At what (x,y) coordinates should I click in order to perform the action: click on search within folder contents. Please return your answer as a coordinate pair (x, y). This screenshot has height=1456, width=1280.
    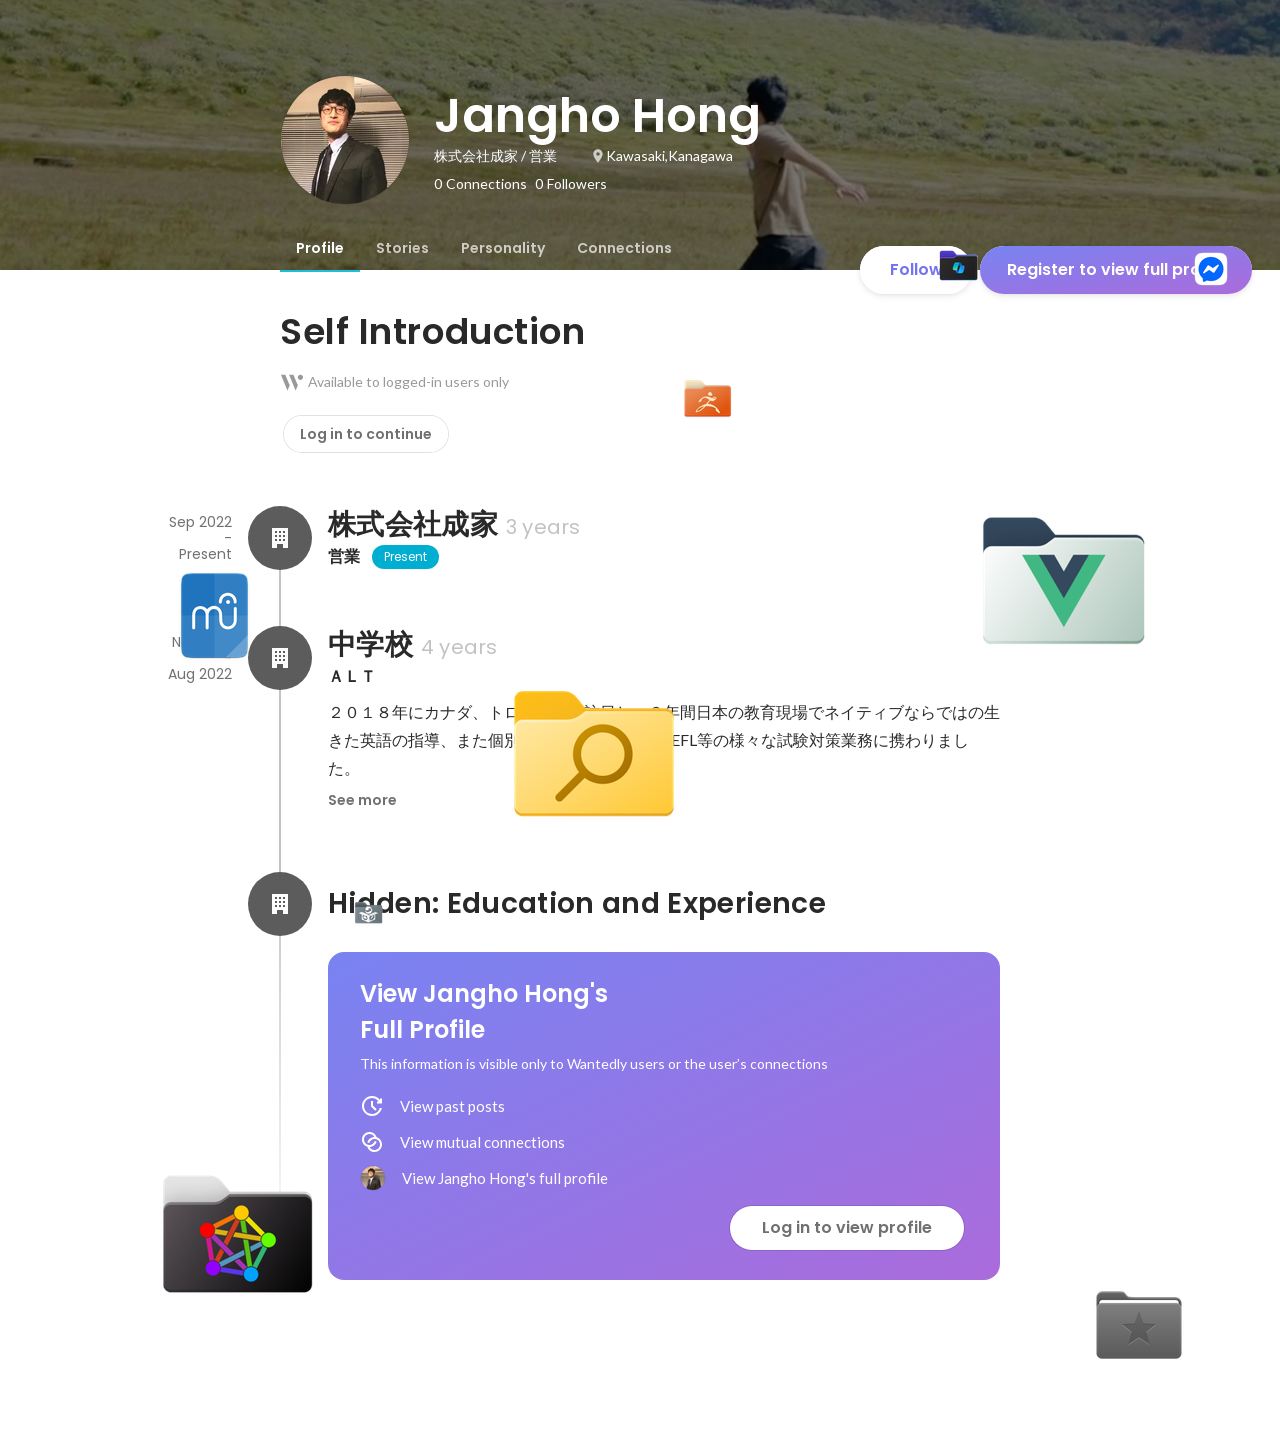
    Looking at the image, I should click on (594, 758).